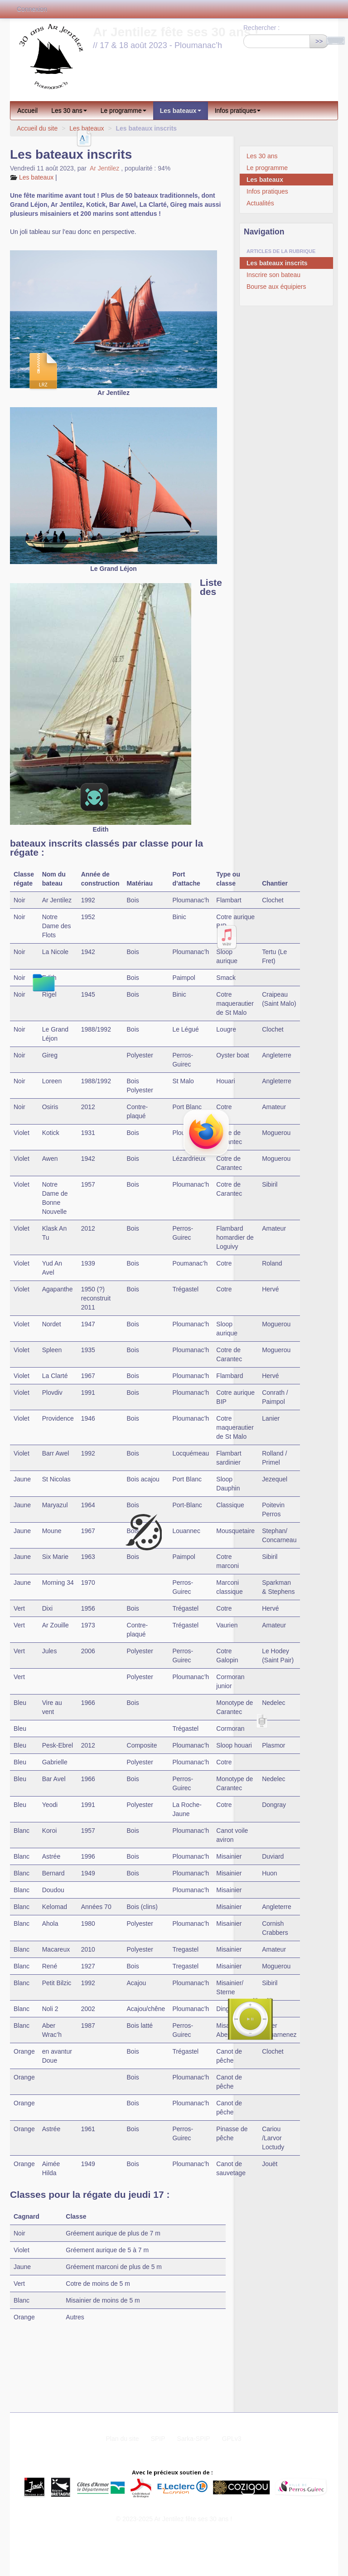 This screenshot has height=2576, width=348. What do you see at coordinates (250, 2019) in the screenshot?
I see `iPod shuffle device connected` at bounding box center [250, 2019].